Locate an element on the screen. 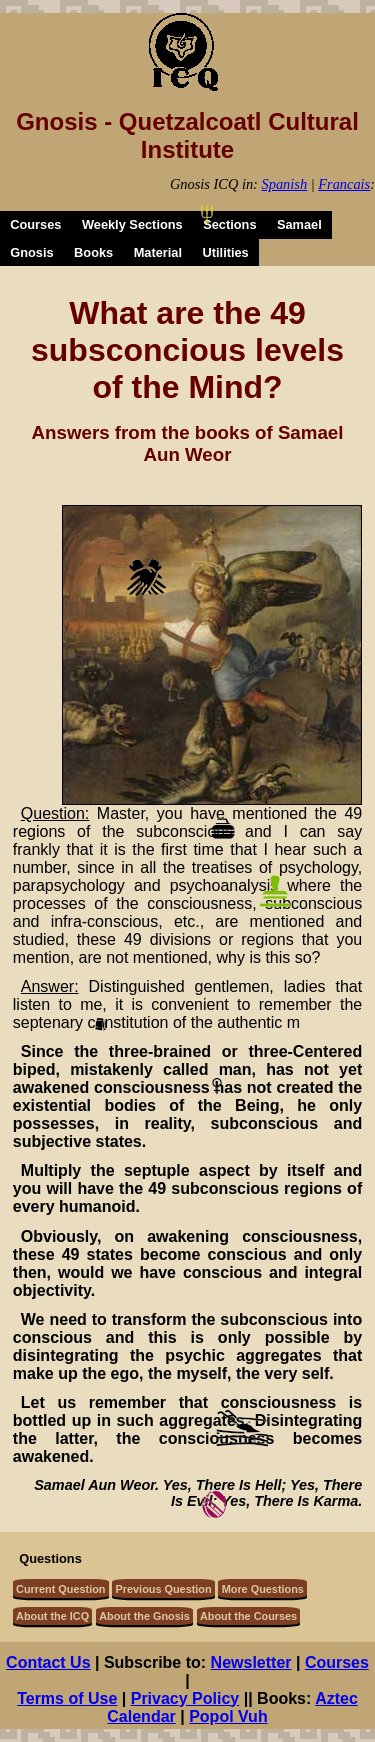 Image resolution: width=375 pixels, height=1742 pixels. equip gloves or hand gear is located at coordinates (146, 577).